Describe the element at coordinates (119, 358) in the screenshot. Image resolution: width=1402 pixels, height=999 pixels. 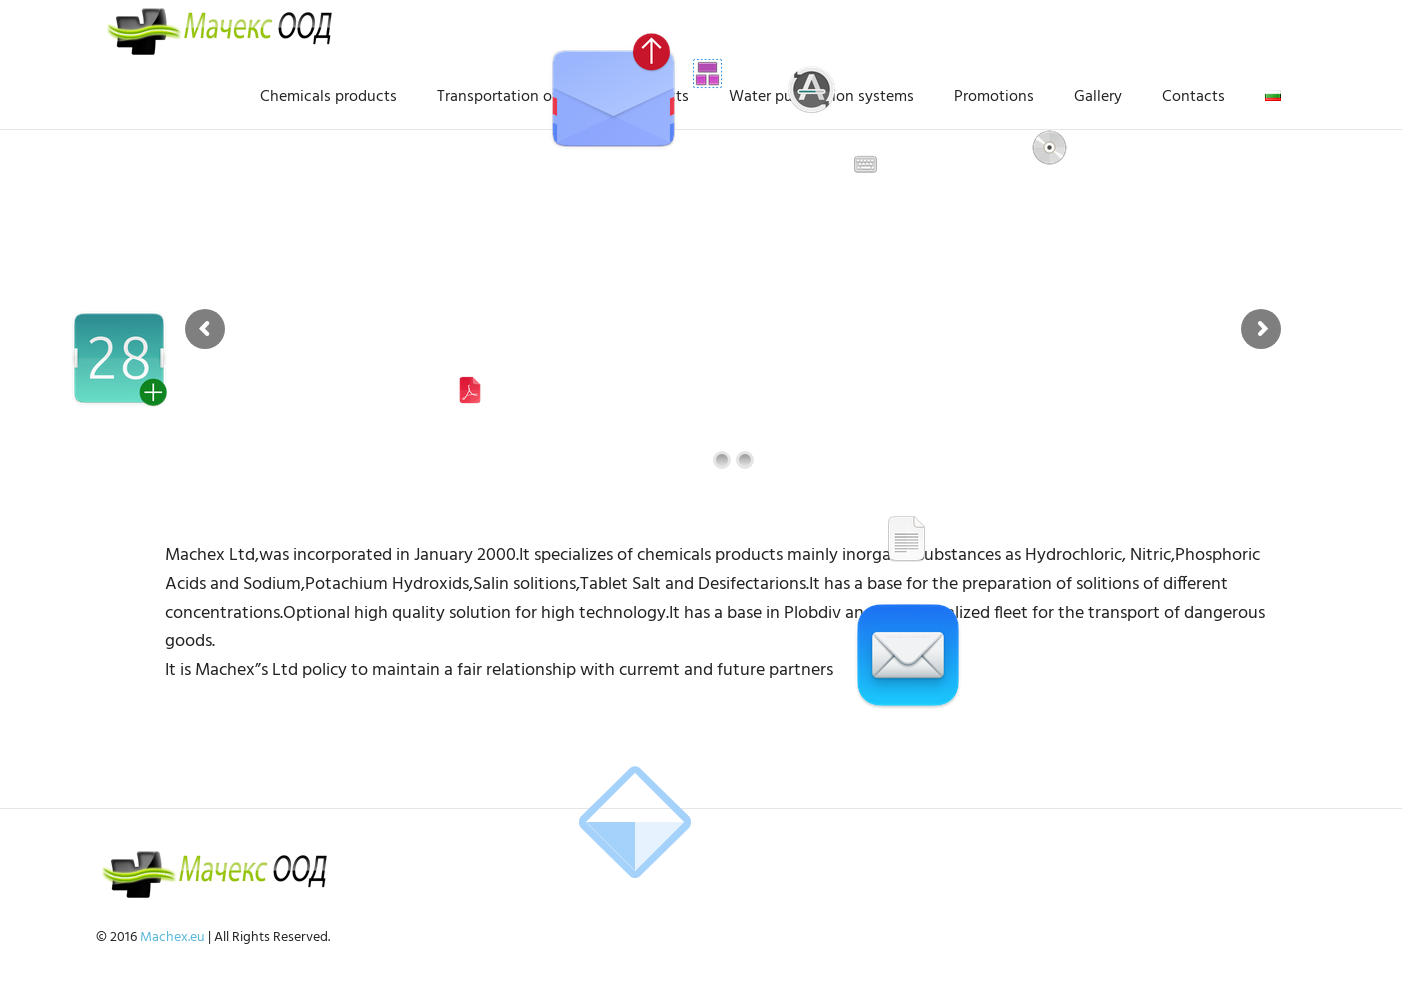
I see `create a new calendar appointment` at that location.